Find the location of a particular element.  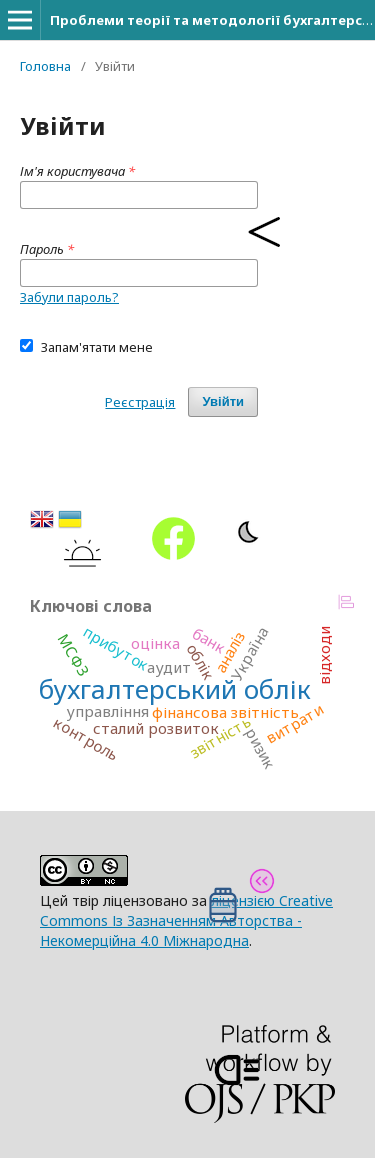

align text to the left margin is located at coordinates (346, 602).